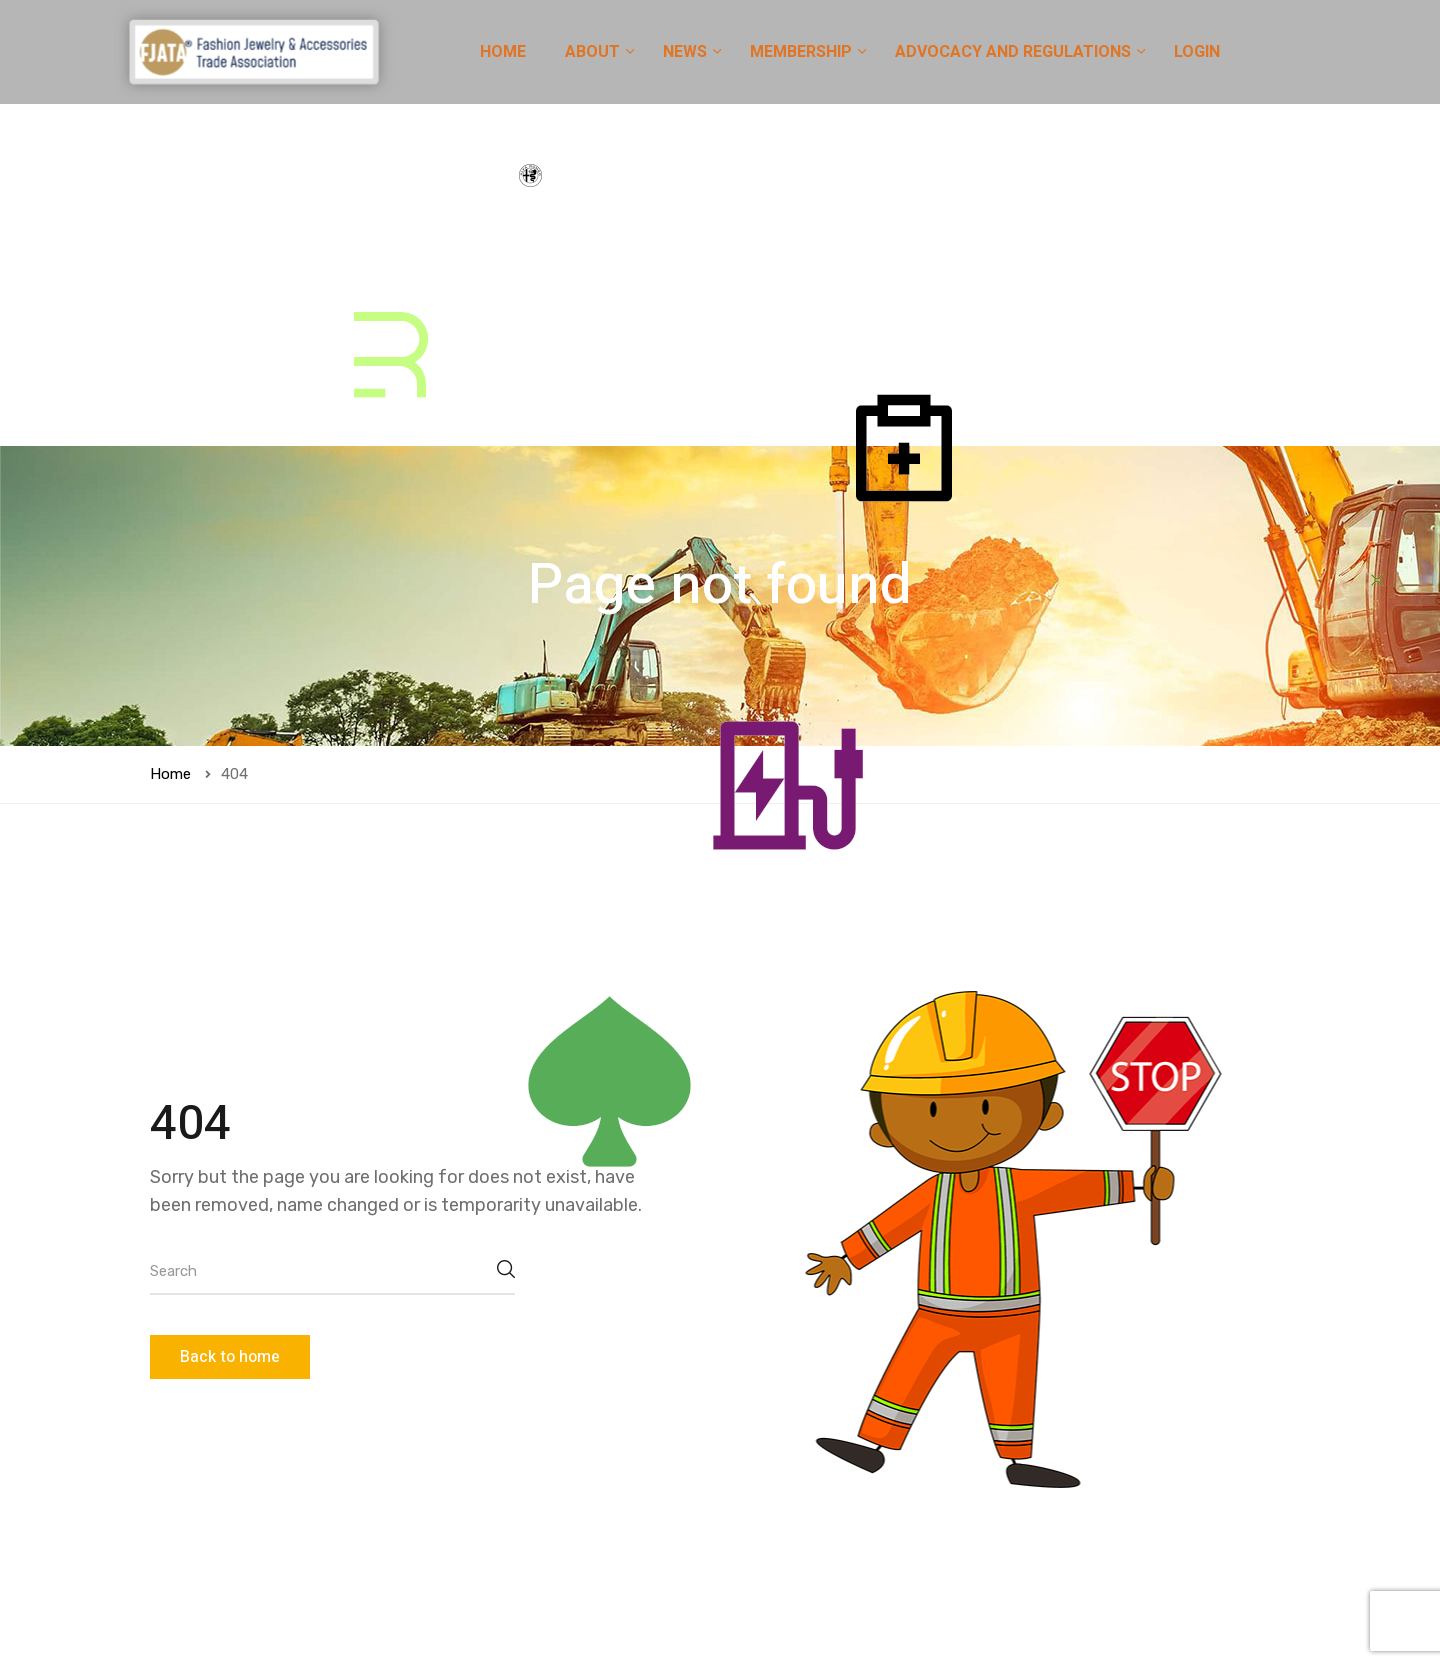 This screenshot has width=1440, height=1665. Describe the element at coordinates (609, 1085) in the screenshot. I see `spades suit symbol for card games` at that location.